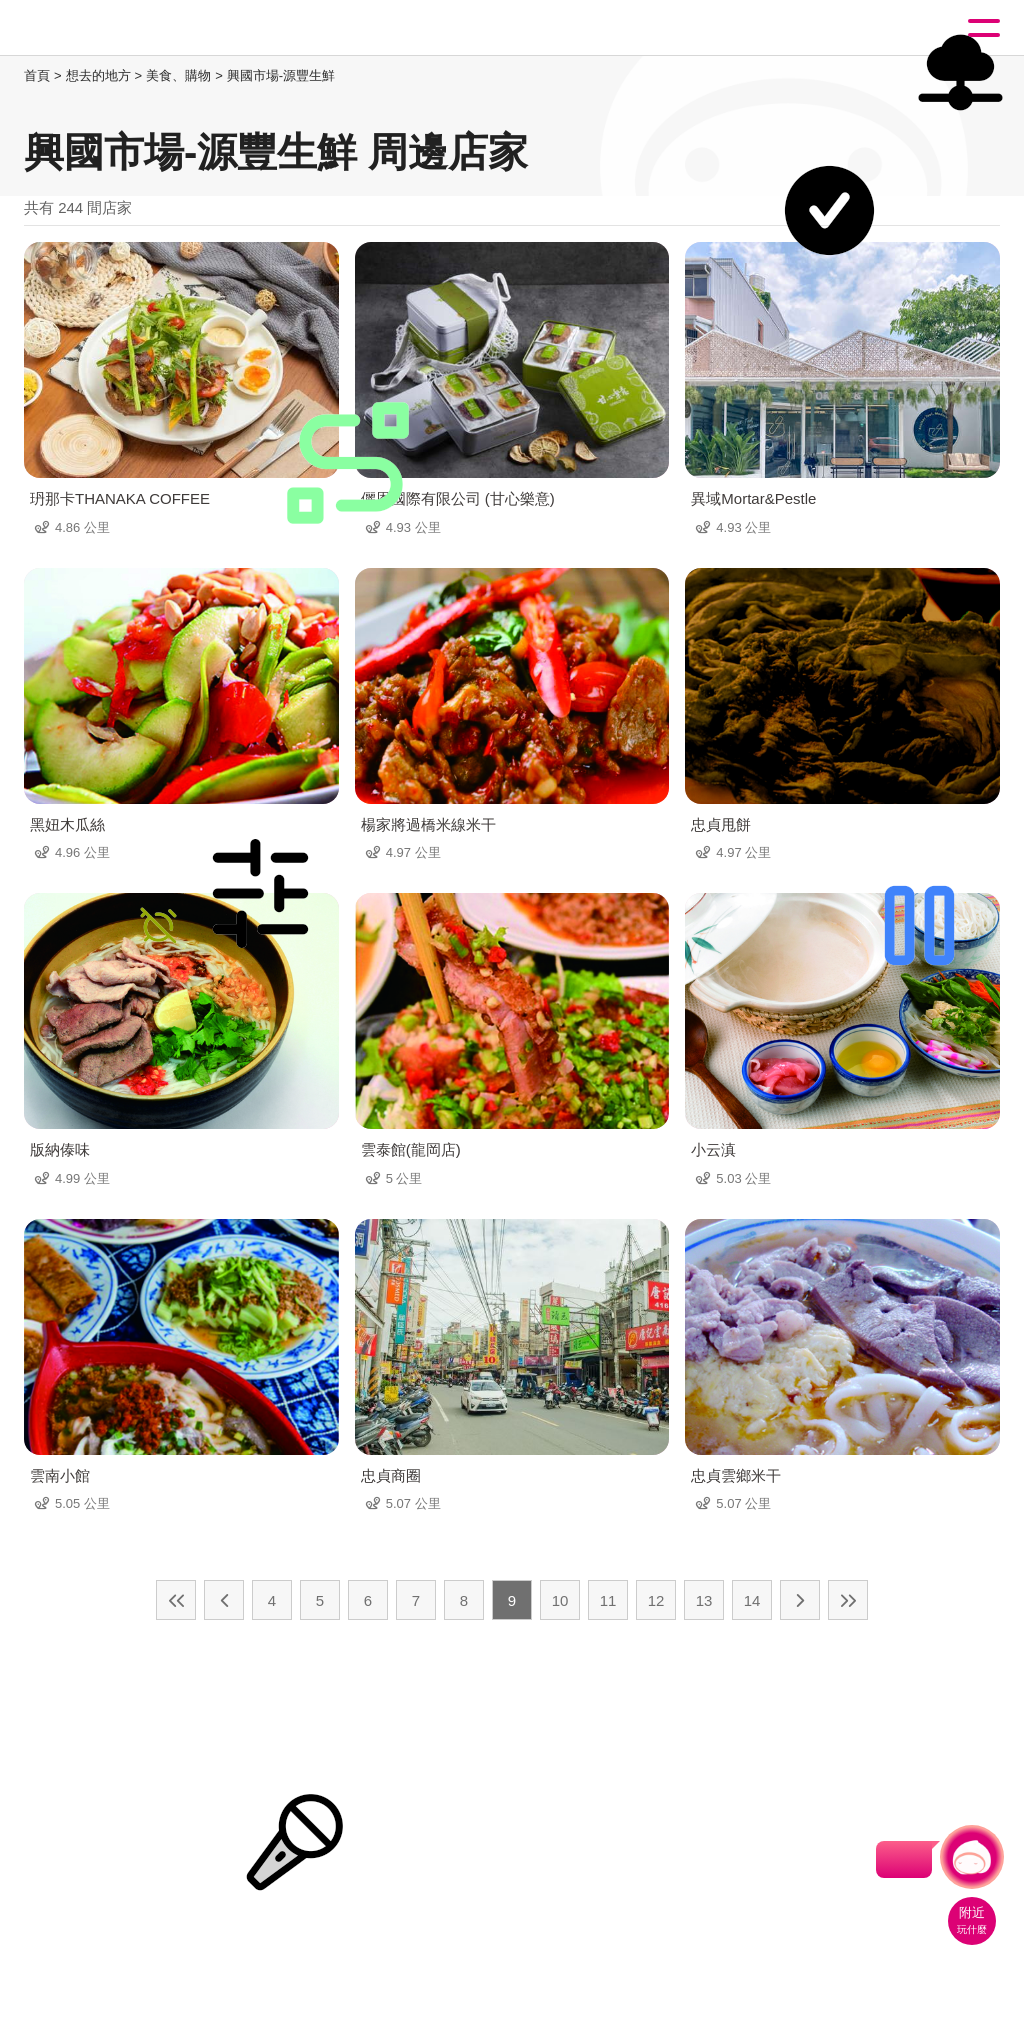 The height and width of the screenshot is (2041, 1024). I want to click on view route between two points, so click(348, 463).